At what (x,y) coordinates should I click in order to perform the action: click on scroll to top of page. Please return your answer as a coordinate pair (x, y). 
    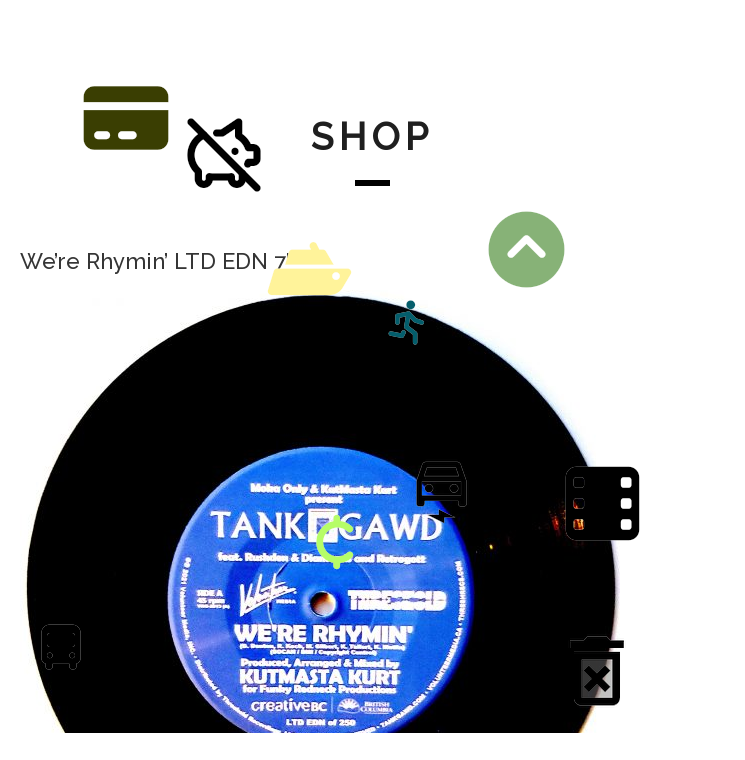
    Looking at the image, I should click on (526, 249).